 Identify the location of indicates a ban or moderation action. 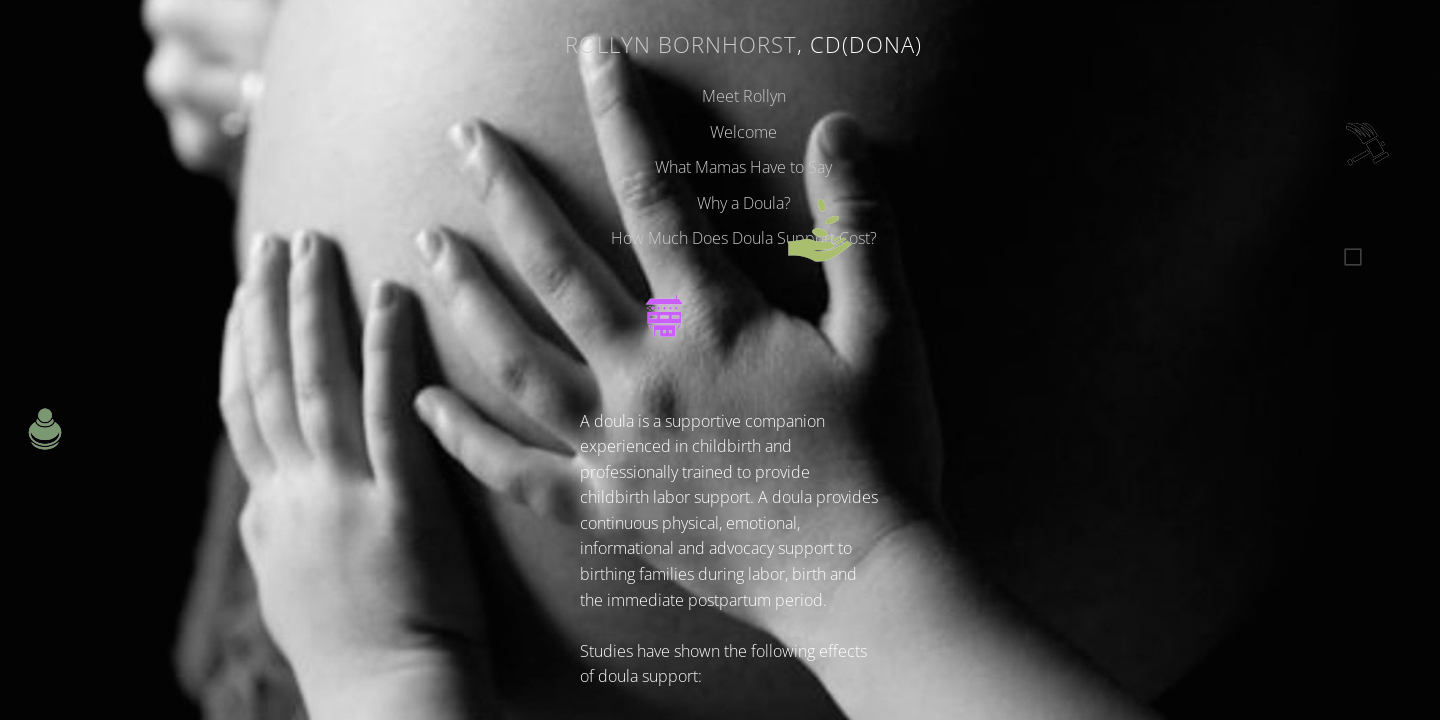
(1368, 145).